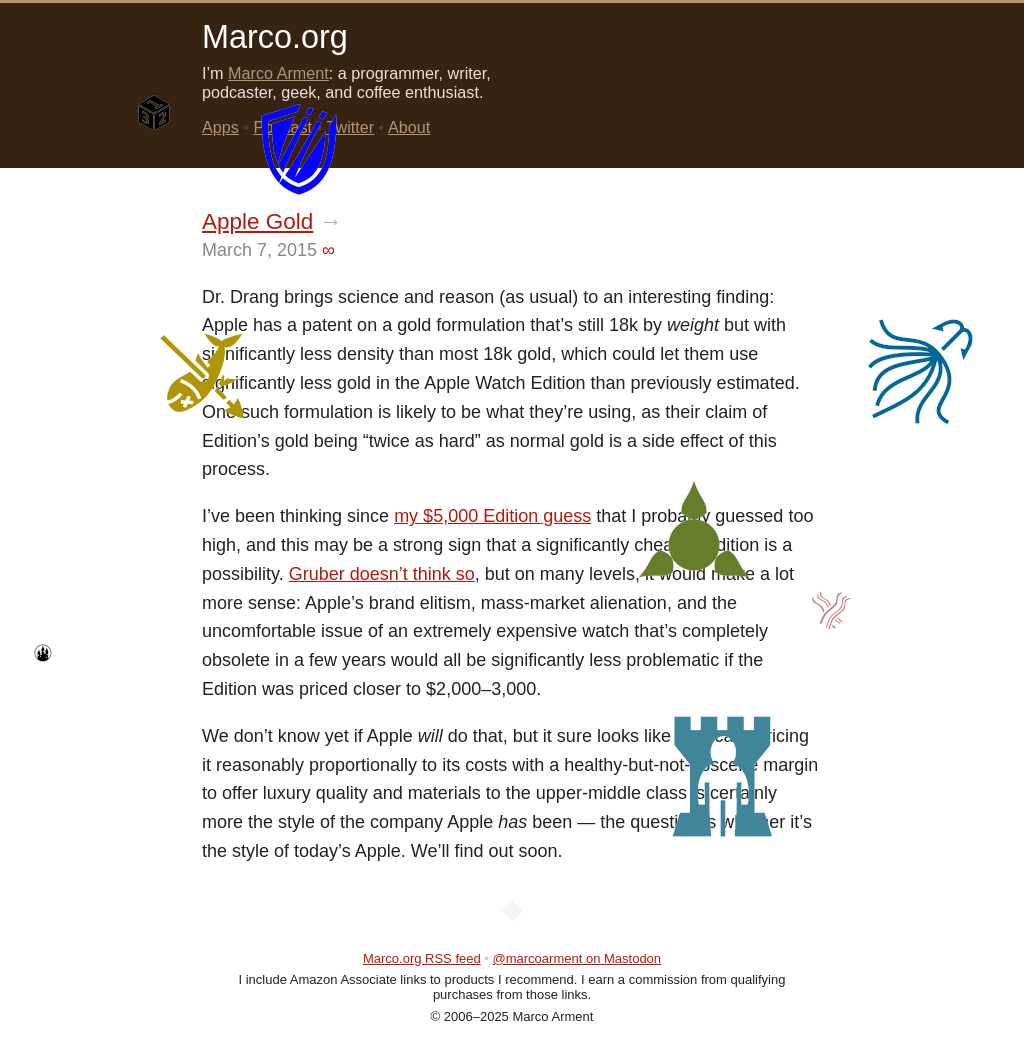 This screenshot has width=1024, height=1050. Describe the element at coordinates (721, 776) in the screenshot. I see `access defensive structures or fortifications` at that location.